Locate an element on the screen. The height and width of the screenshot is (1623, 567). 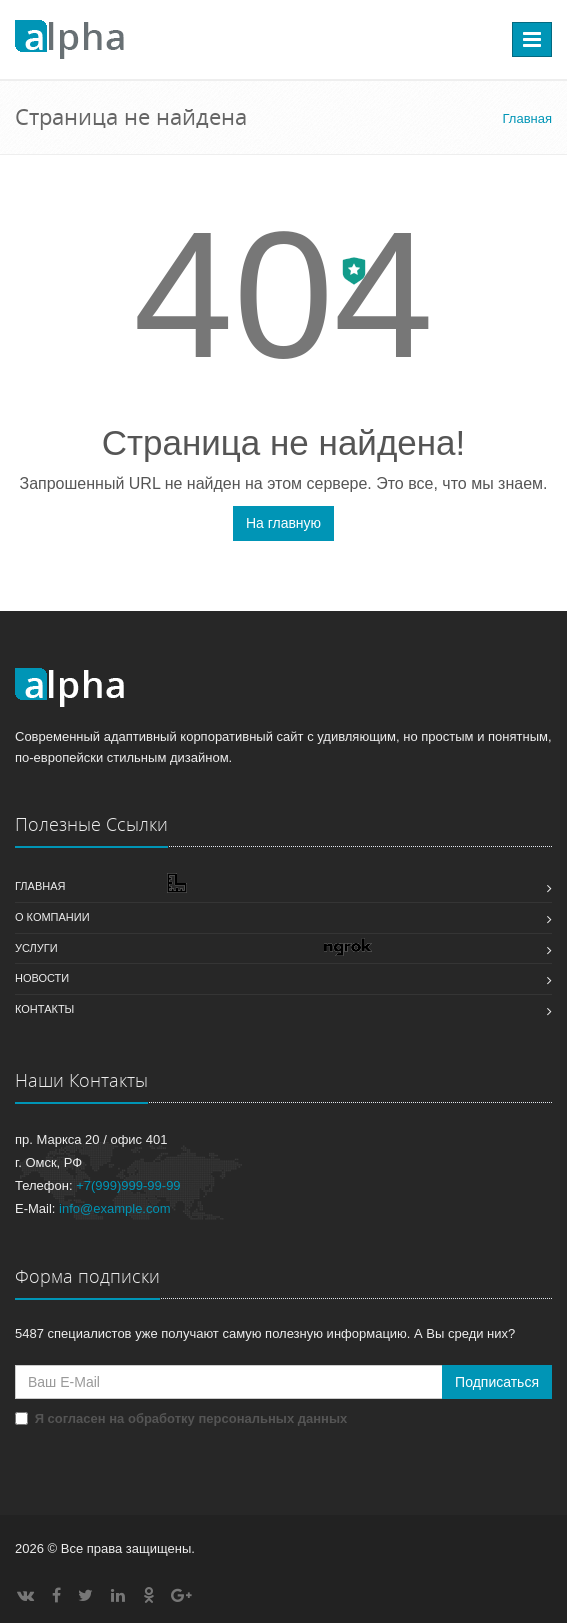
ngrok service integration or connection is located at coordinates (348, 947).